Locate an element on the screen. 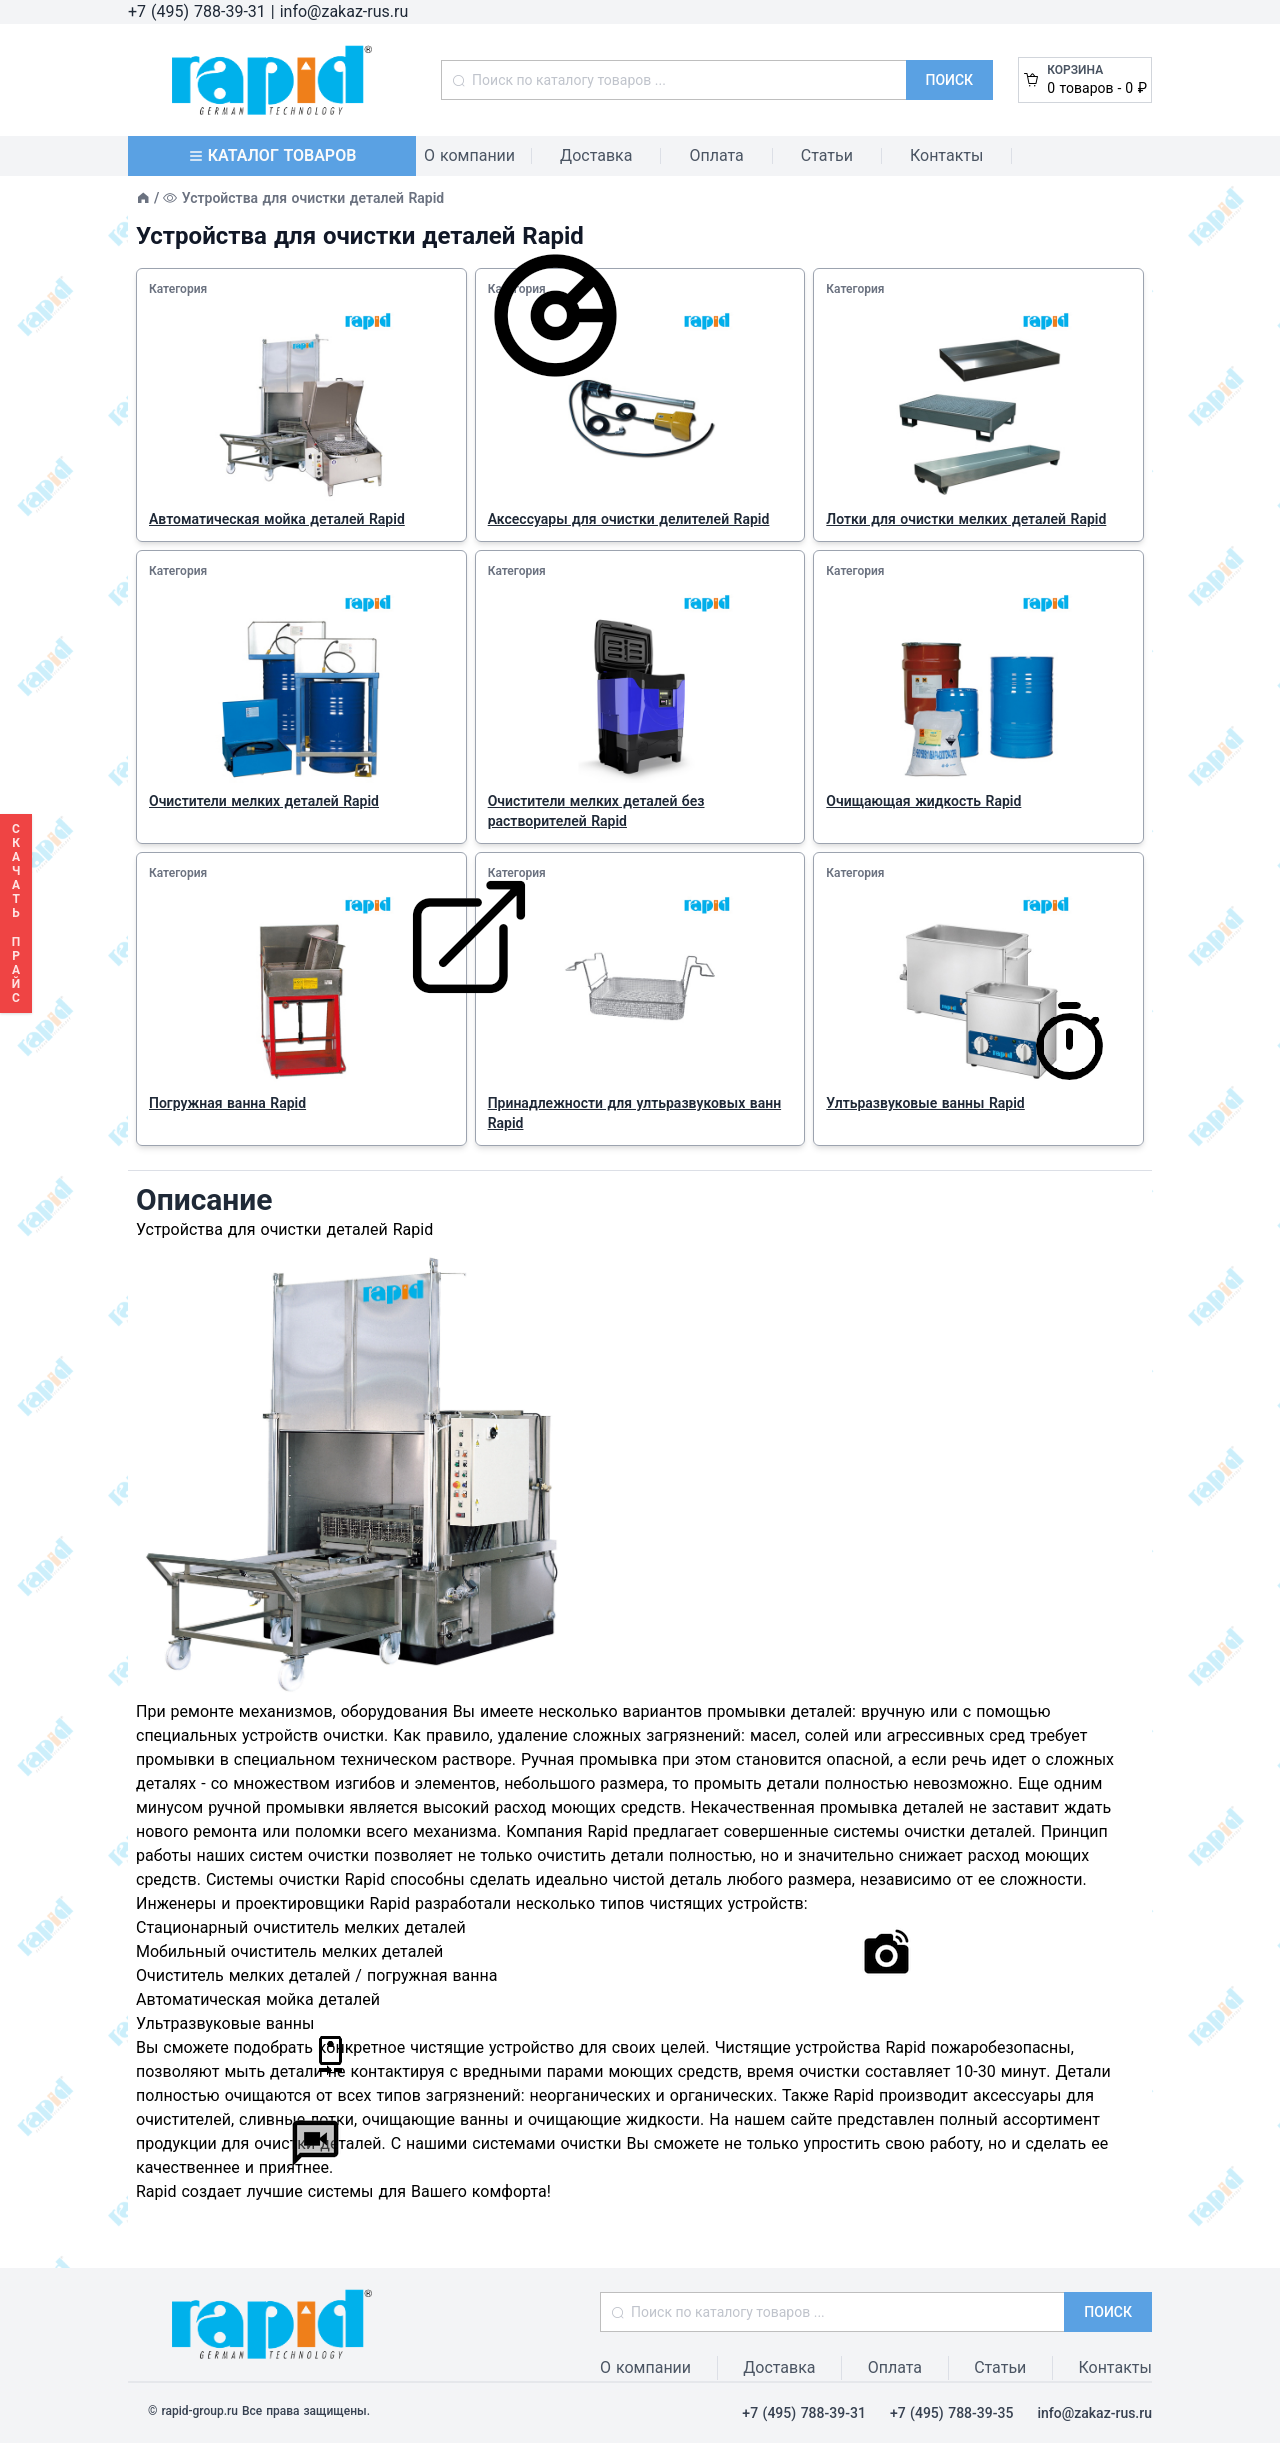 Image resolution: width=1280 pixels, height=2443 pixels. switch to rear camera is located at coordinates (330, 2055).